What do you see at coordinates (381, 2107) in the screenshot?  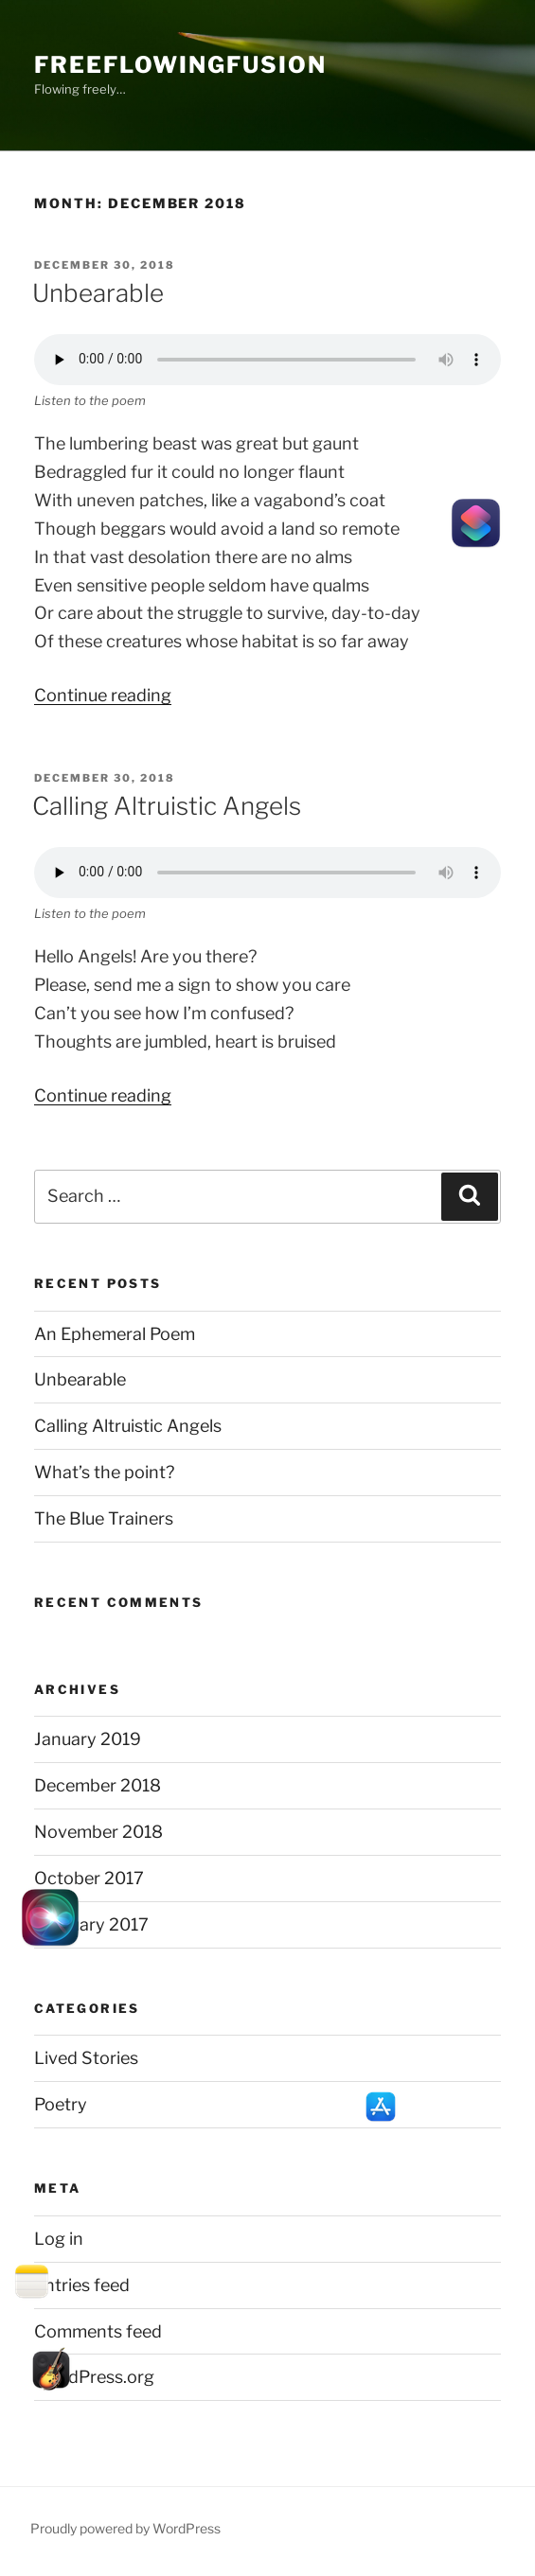 I see `open the App Store to browse and download apps` at bounding box center [381, 2107].